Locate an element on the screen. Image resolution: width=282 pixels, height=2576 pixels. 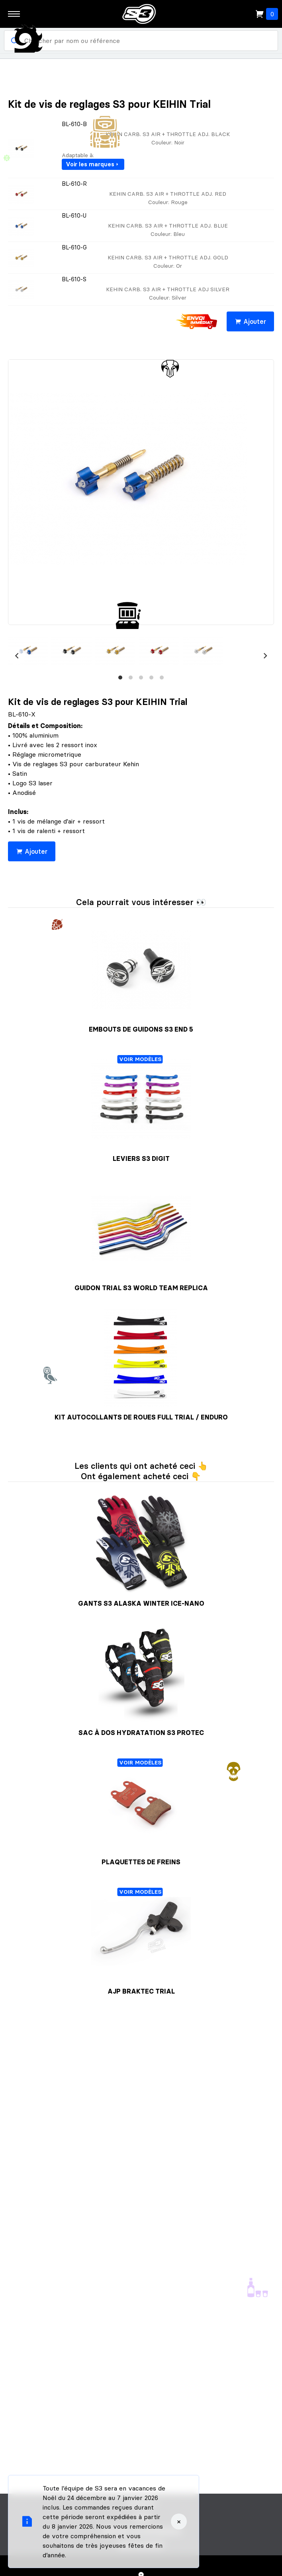
browse alcoholic beverages or bar menu is located at coordinates (258, 2288).